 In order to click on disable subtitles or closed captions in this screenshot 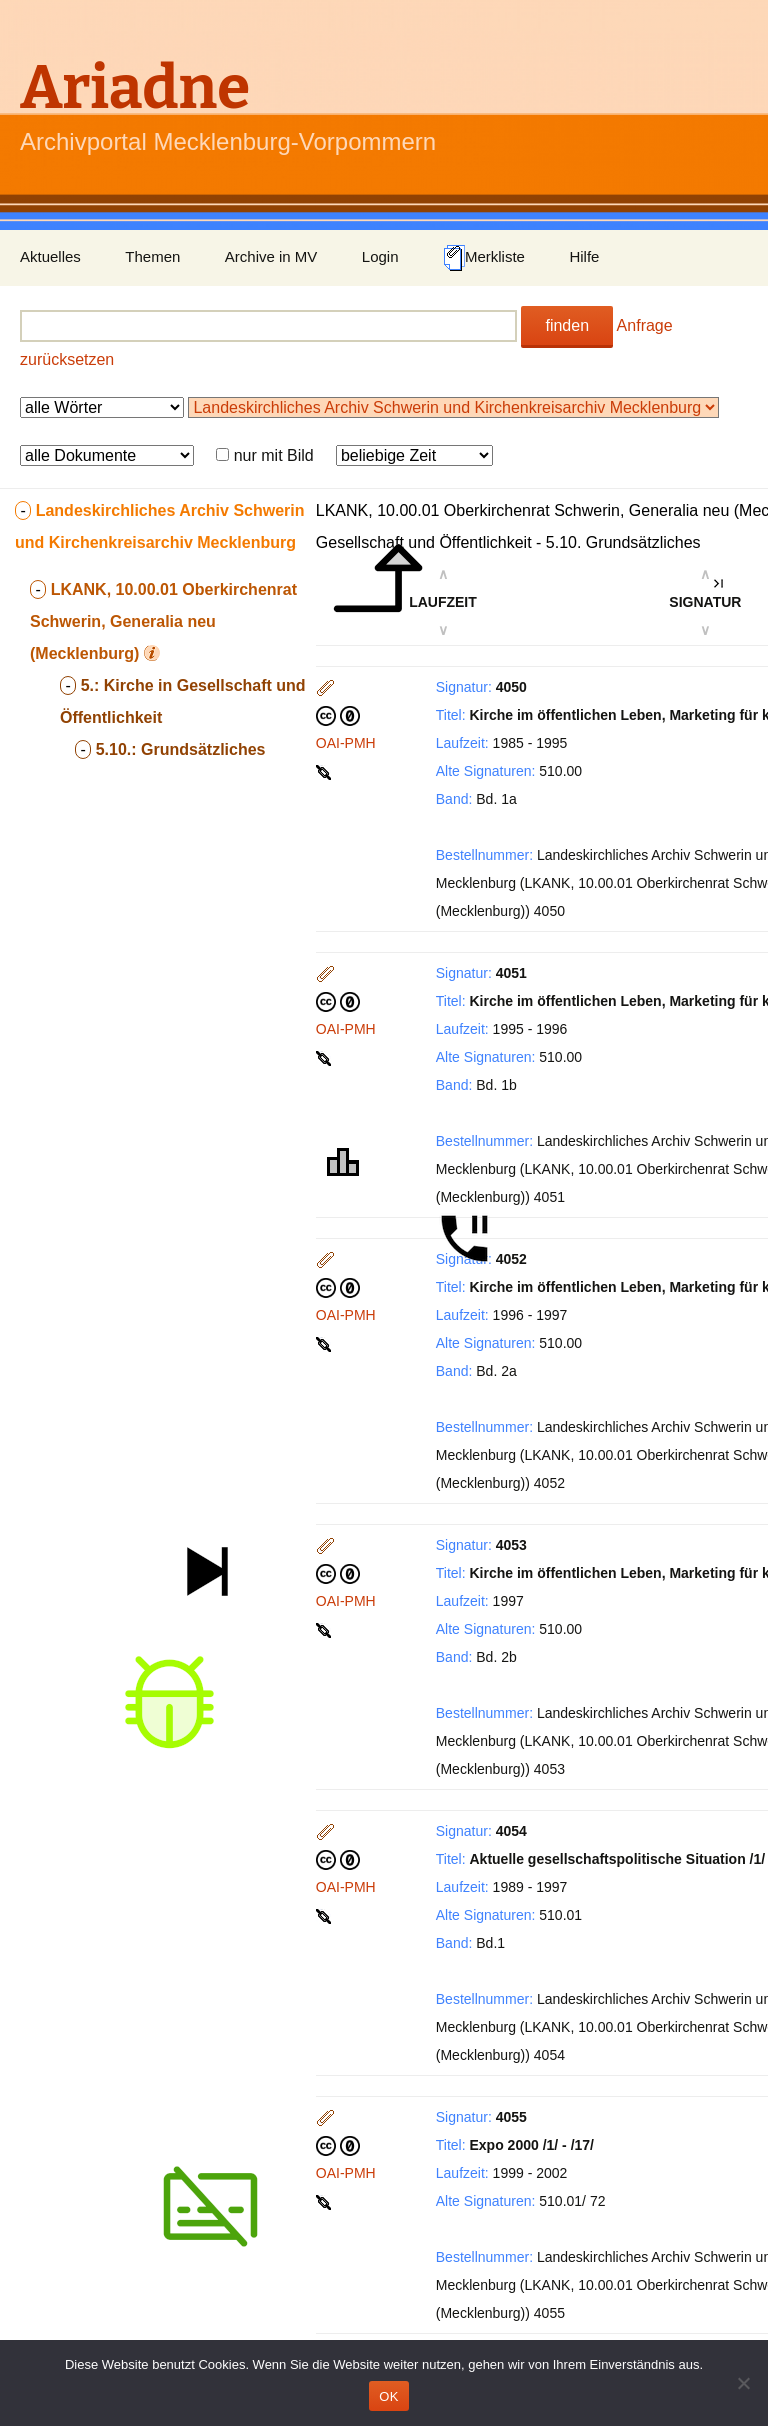, I will do `click(210, 2206)`.